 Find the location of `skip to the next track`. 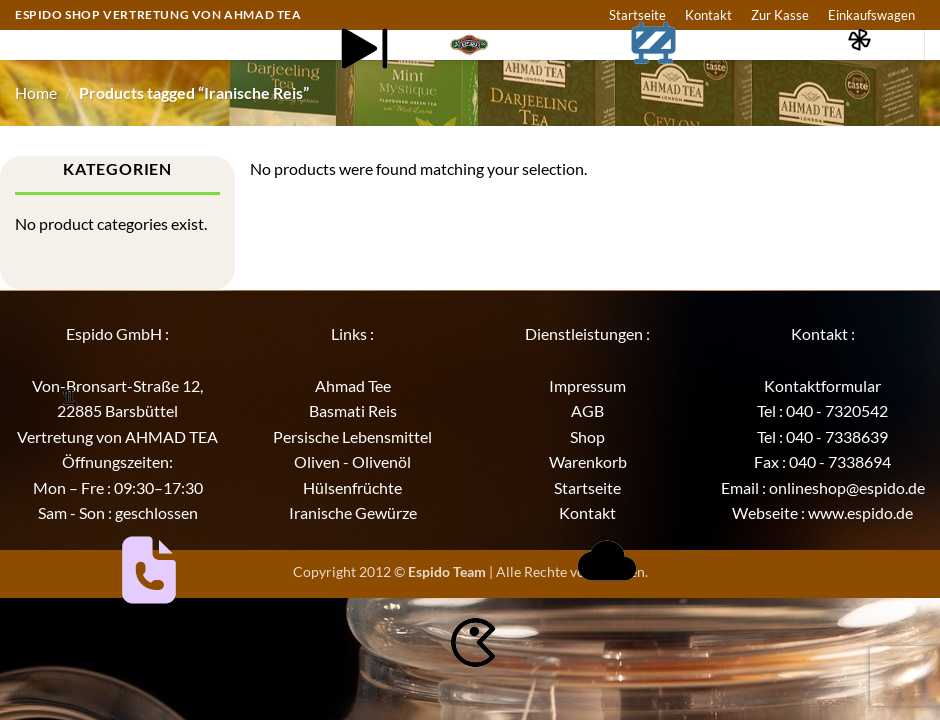

skip to the next track is located at coordinates (364, 48).